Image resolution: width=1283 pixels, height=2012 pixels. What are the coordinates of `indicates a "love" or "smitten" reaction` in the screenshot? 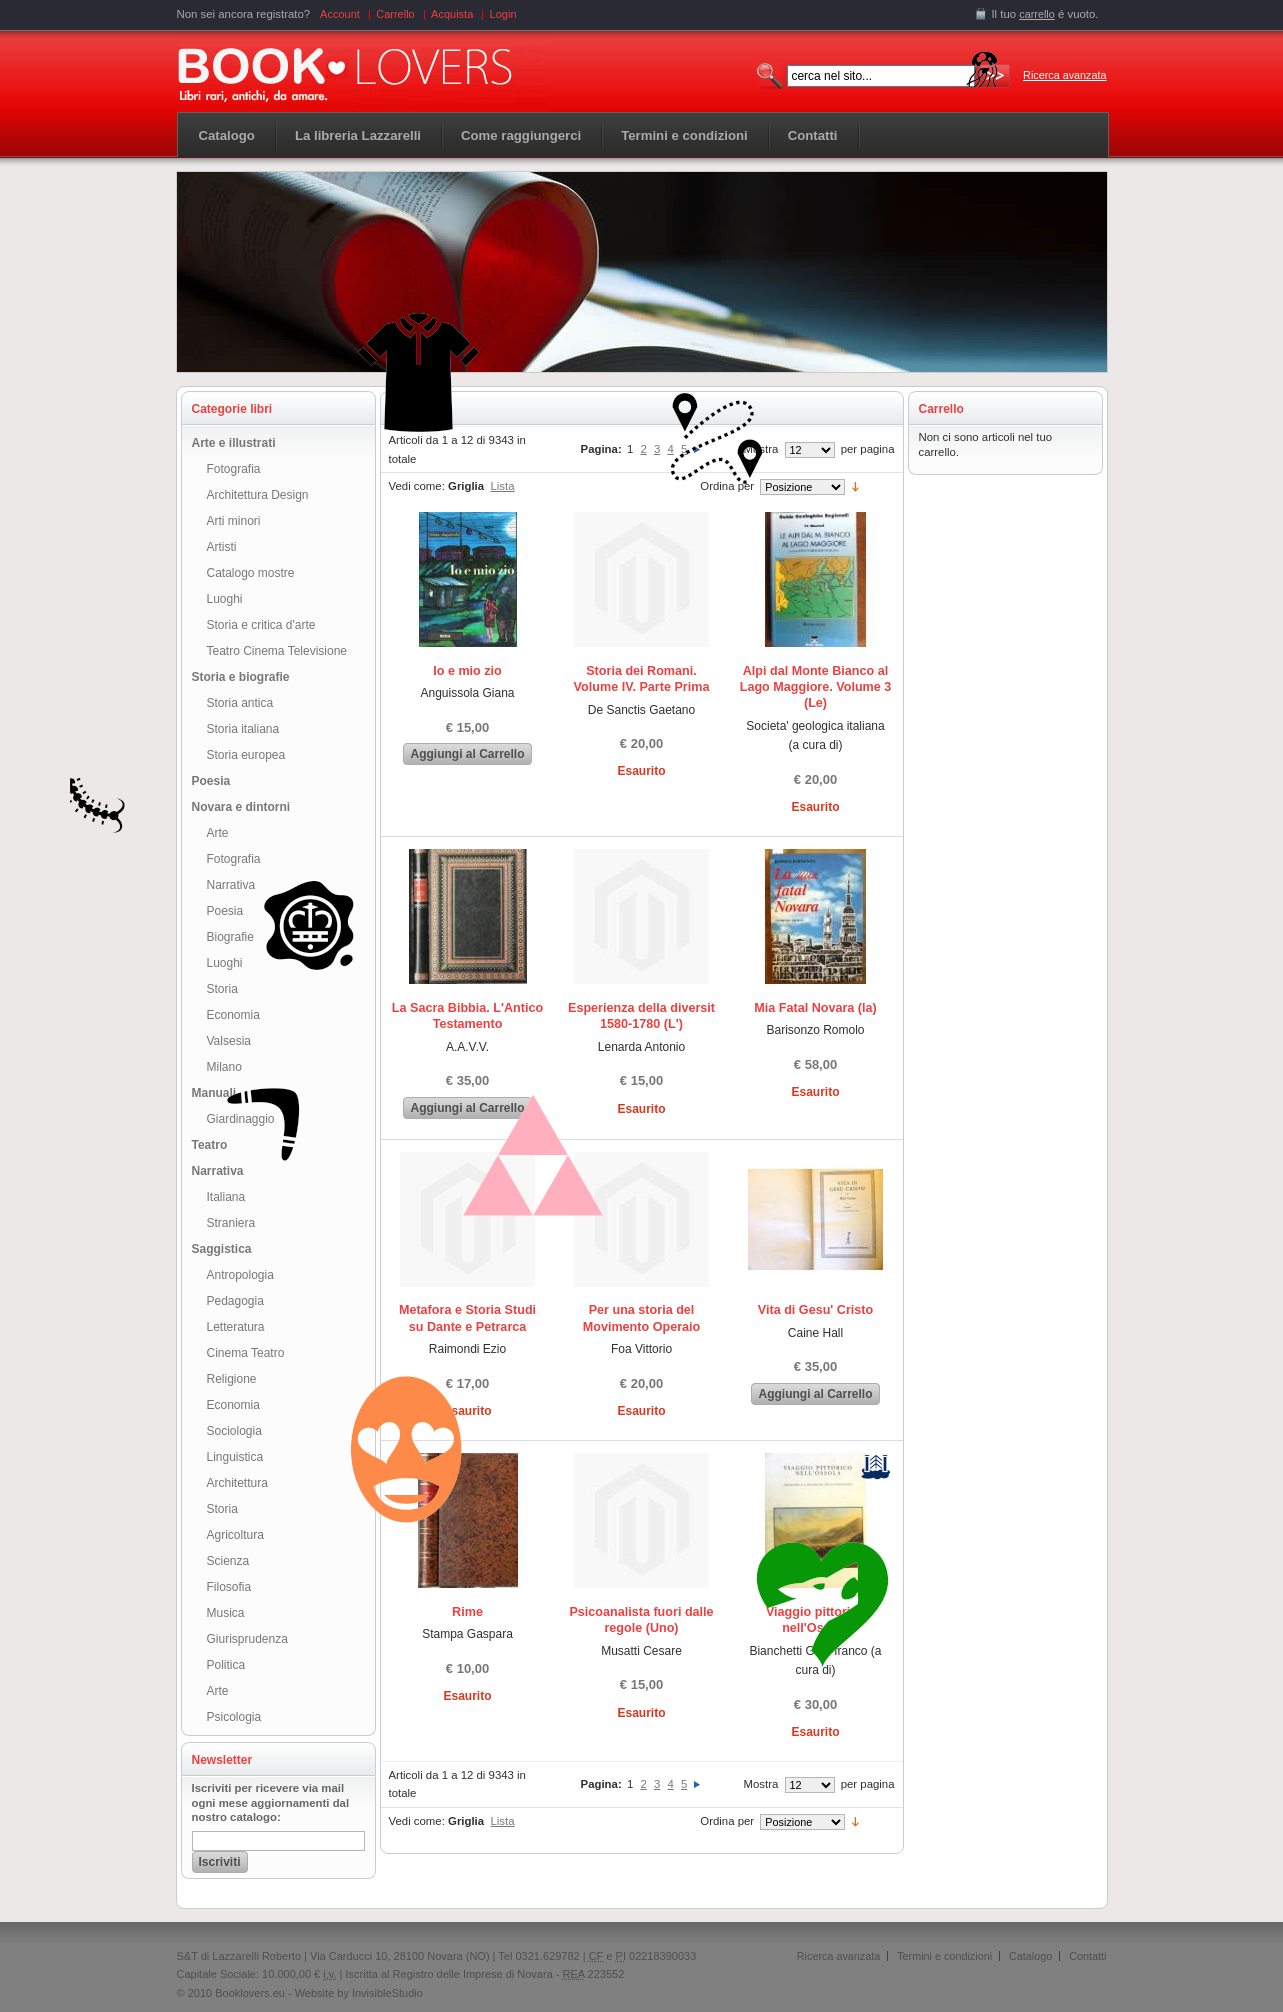 It's located at (406, 1449).